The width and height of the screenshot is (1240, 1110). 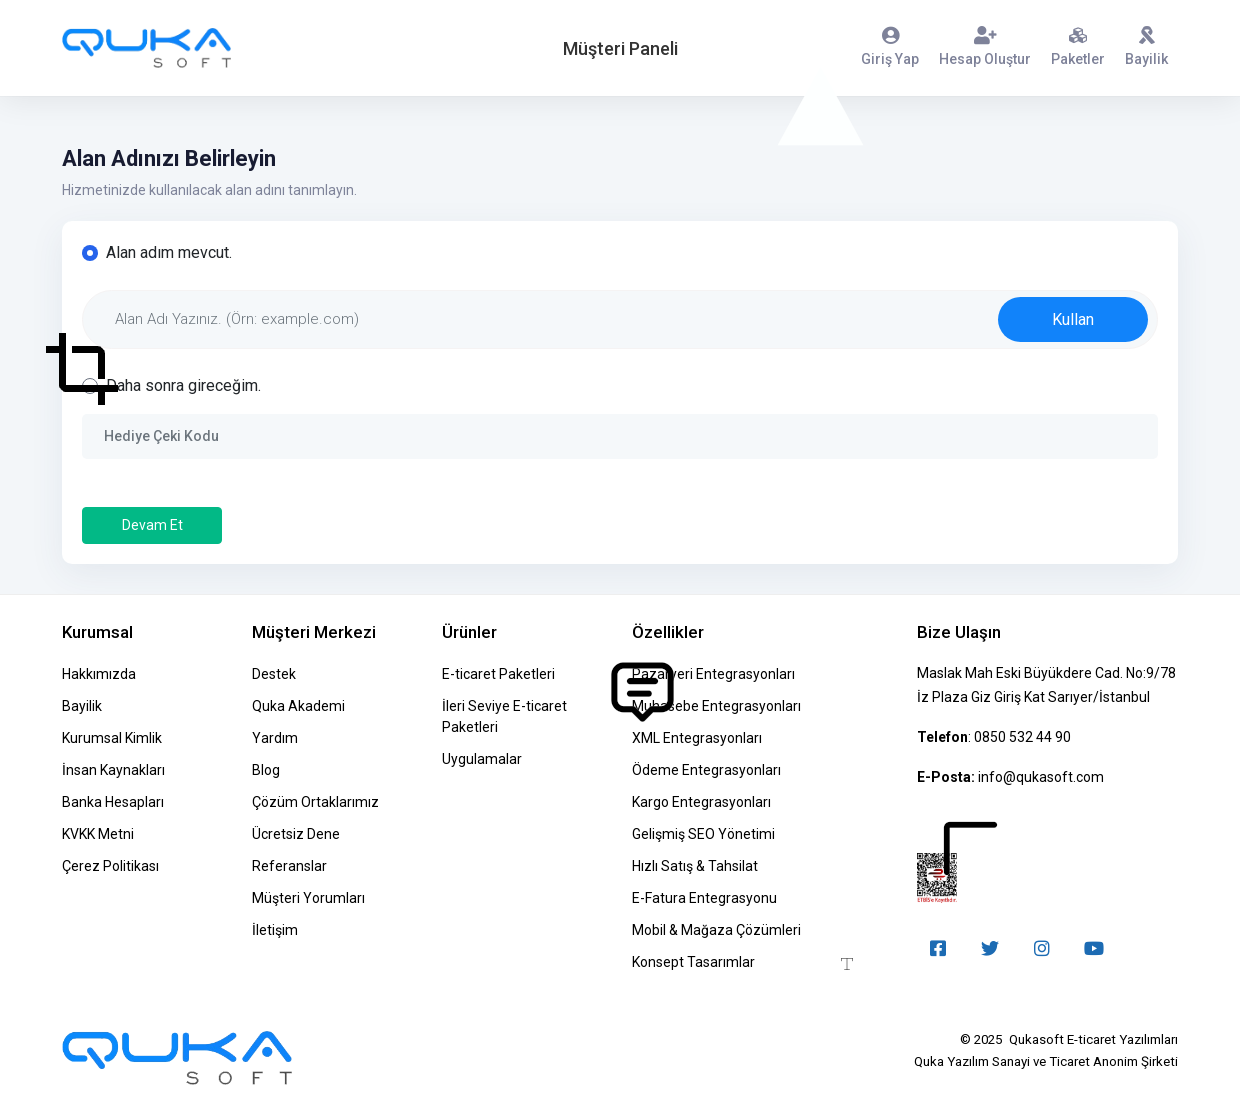 I want to click on adjust corner radius of a shape, so click(x=970, y=848).